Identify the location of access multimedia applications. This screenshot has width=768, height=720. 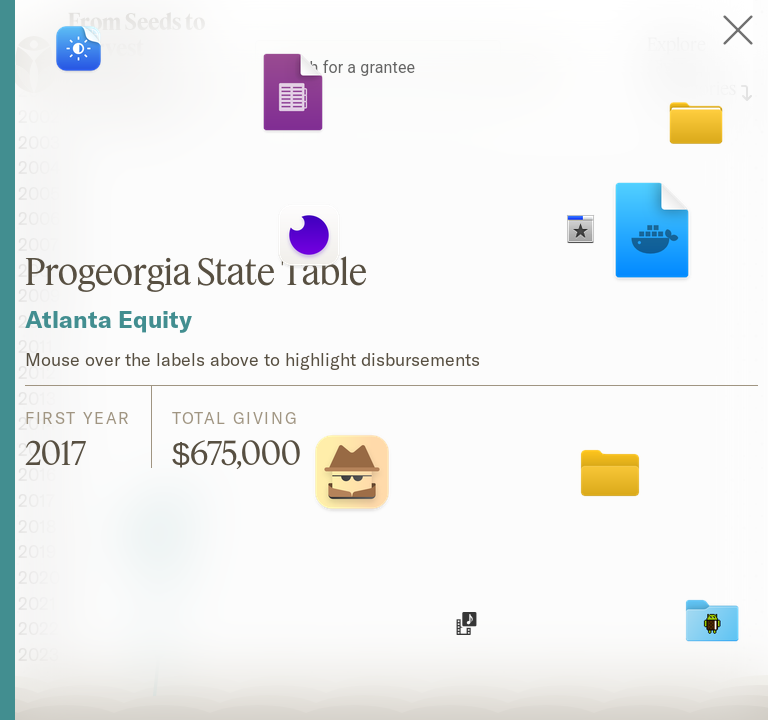
(466, 623).